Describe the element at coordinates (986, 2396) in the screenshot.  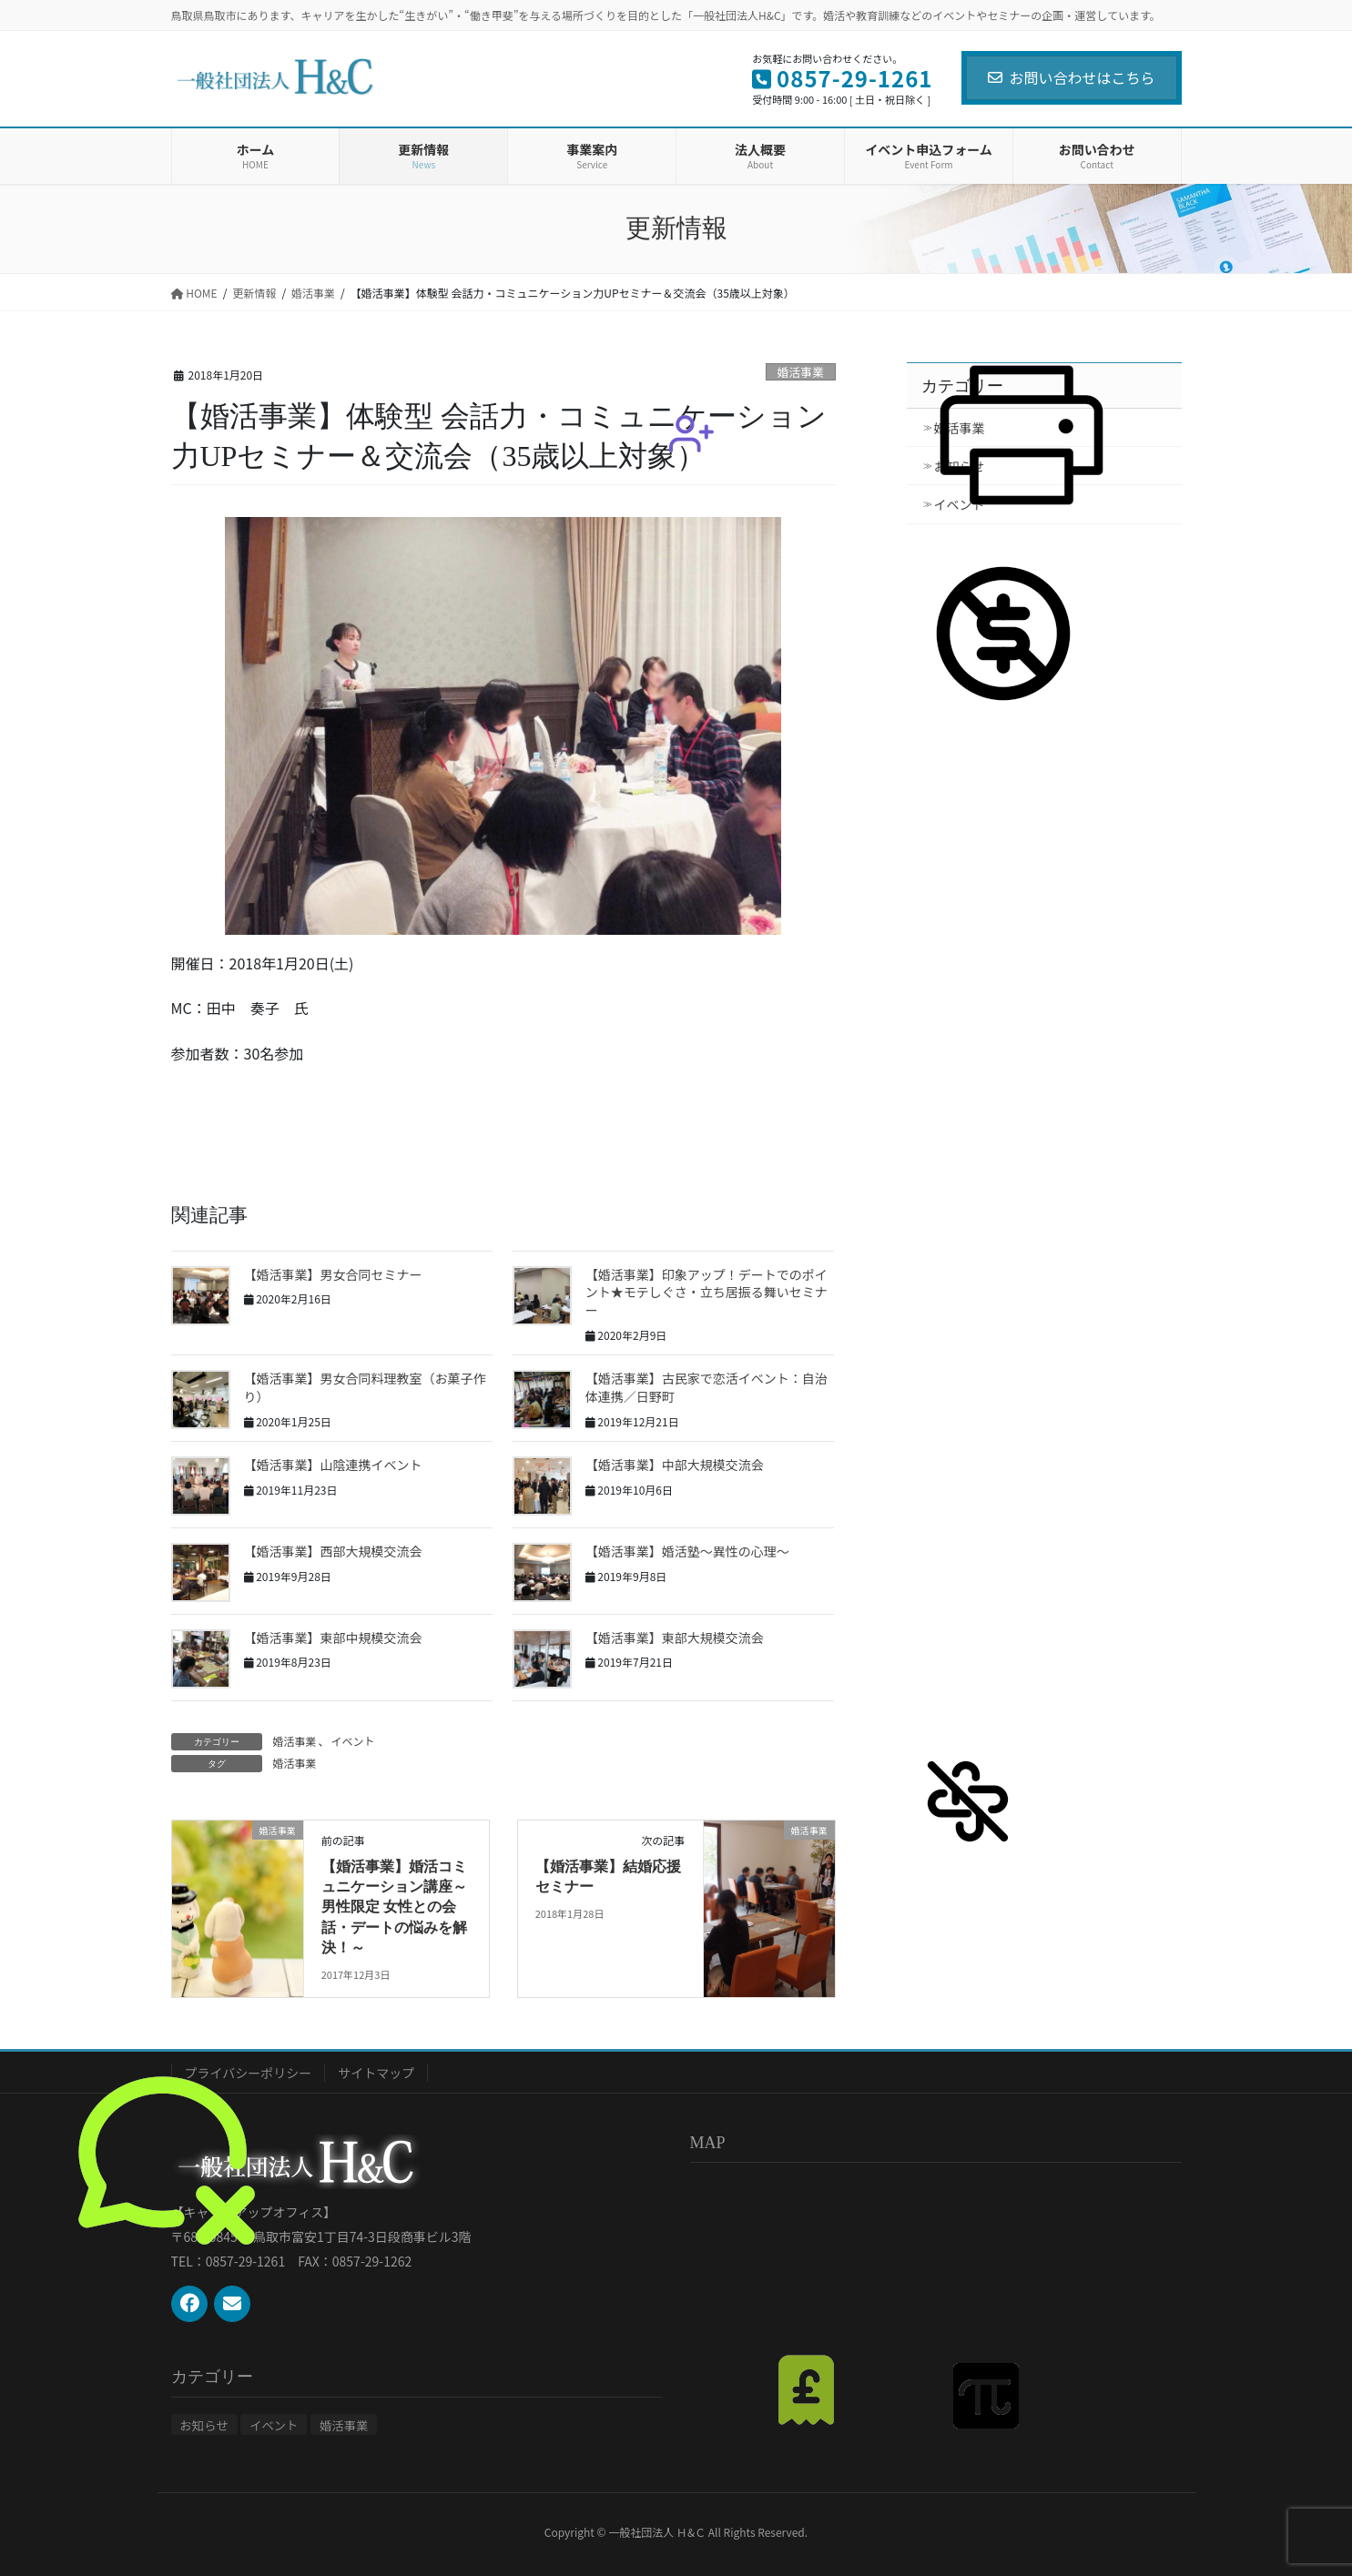
I see `access mathematical or scientific calculator functions` at that location.